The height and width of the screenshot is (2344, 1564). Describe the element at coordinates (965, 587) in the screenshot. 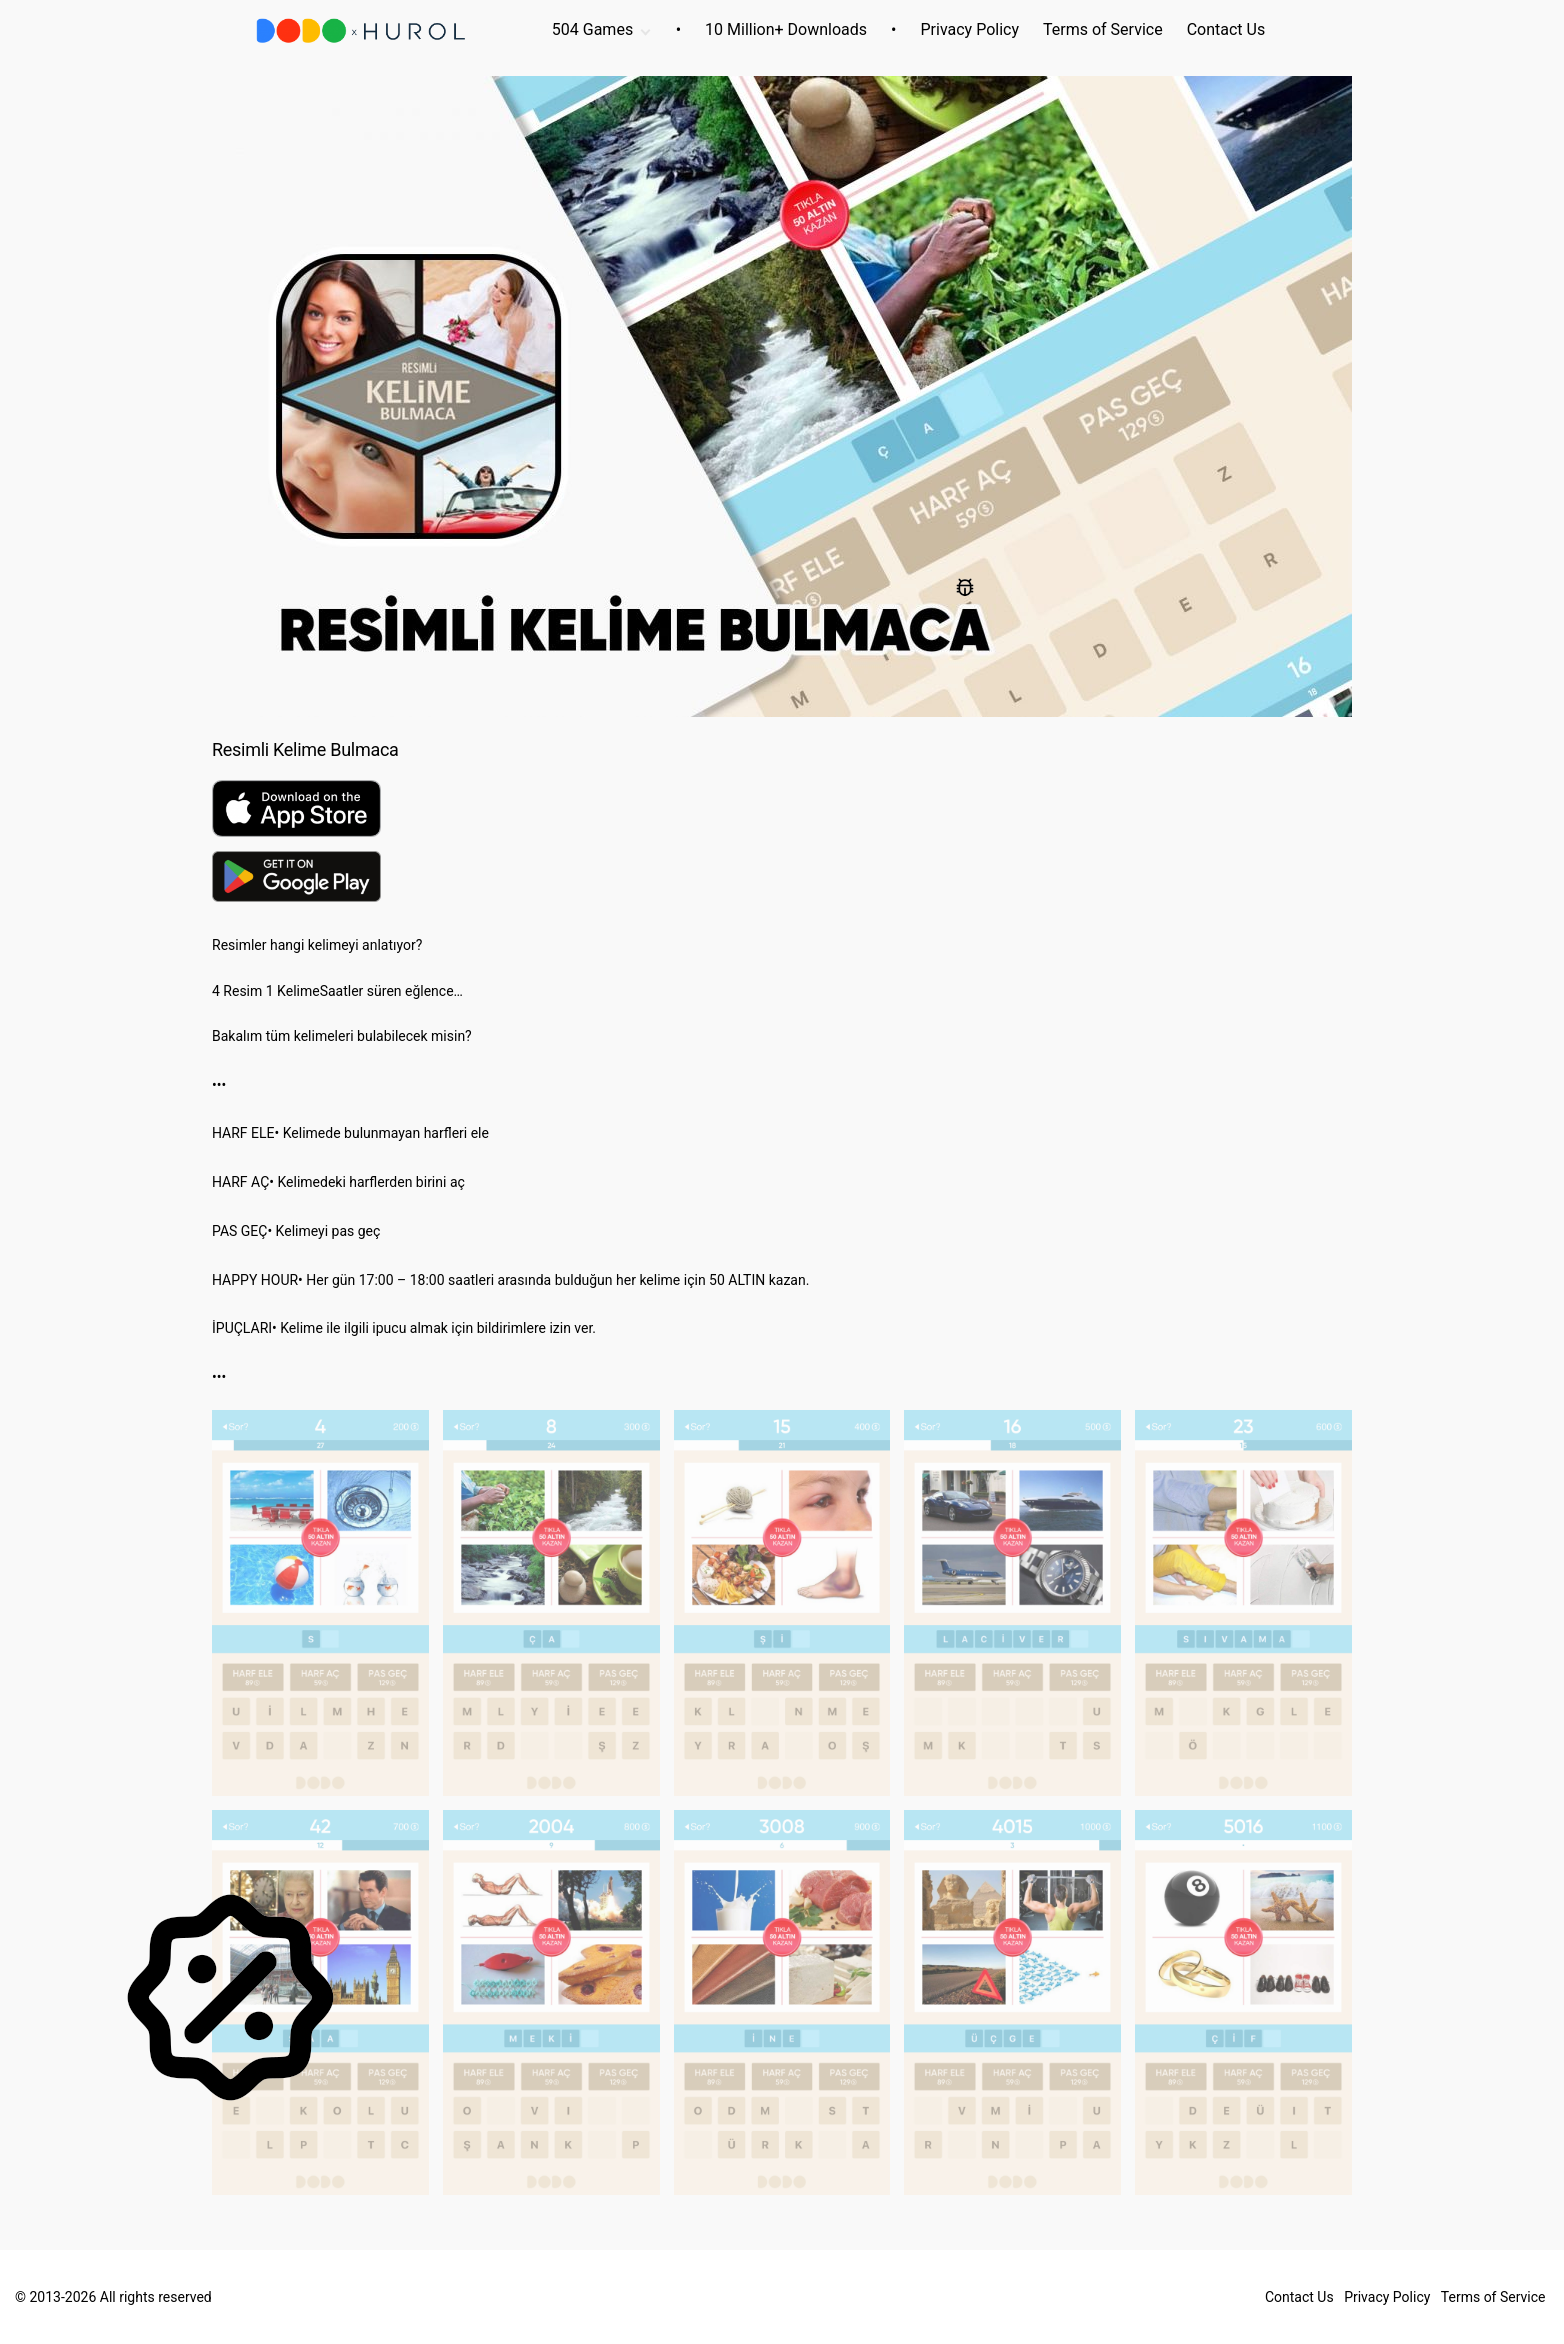

I see `report a bug or issue` at that location.